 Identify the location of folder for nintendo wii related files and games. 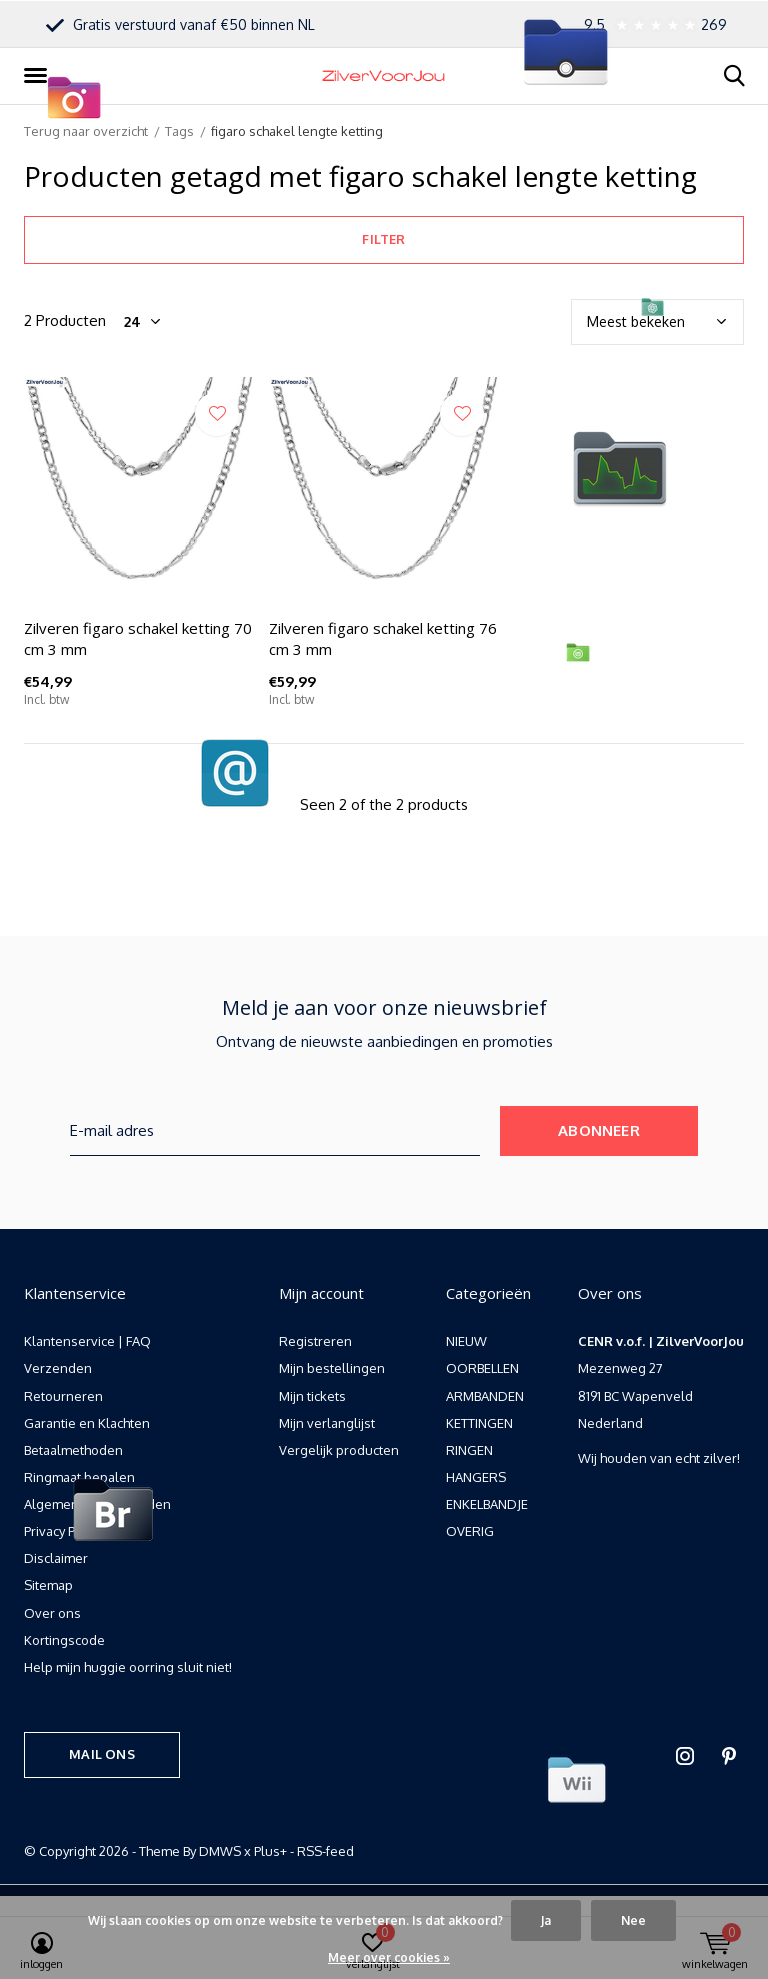
(576, 1781).